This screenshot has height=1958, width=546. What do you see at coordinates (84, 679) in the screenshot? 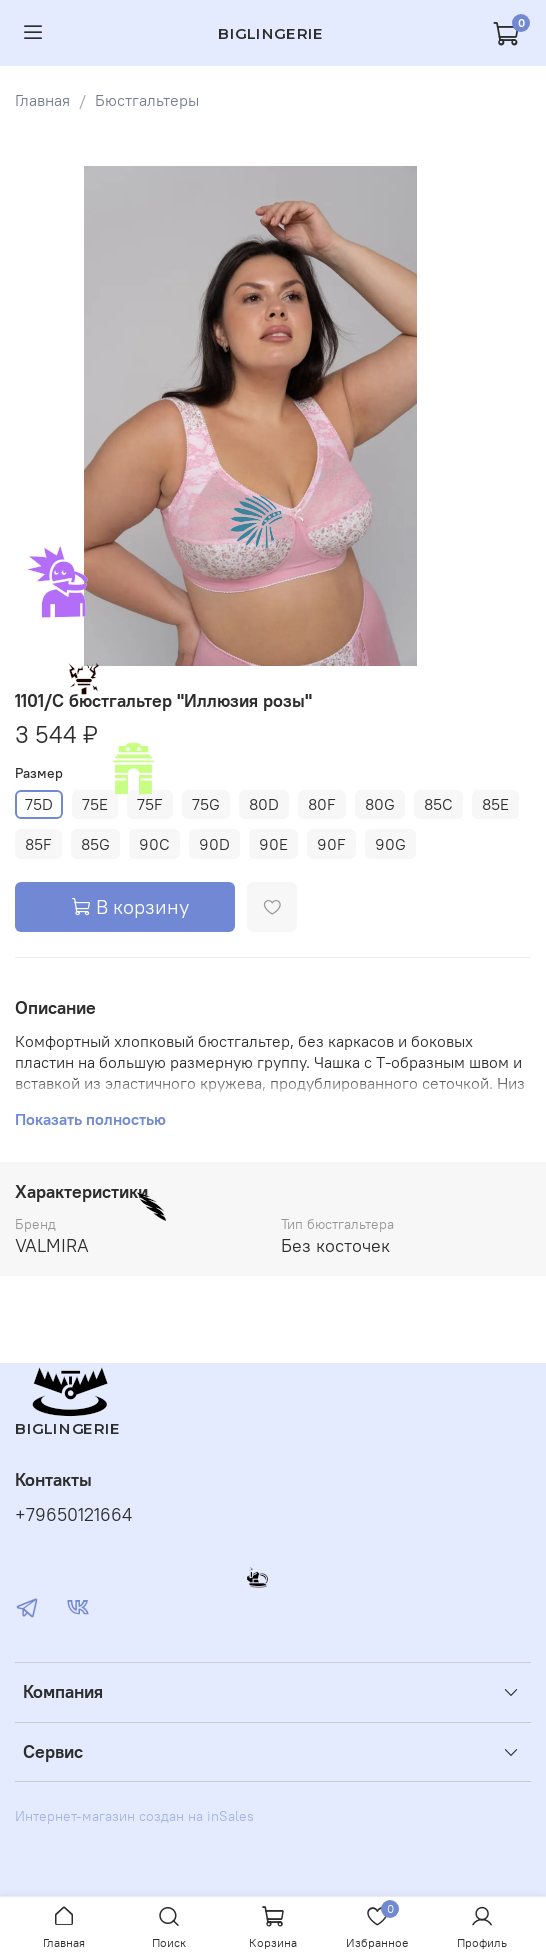
I see `activate electrical or energy-based ability` at bounding box center [84, 679].